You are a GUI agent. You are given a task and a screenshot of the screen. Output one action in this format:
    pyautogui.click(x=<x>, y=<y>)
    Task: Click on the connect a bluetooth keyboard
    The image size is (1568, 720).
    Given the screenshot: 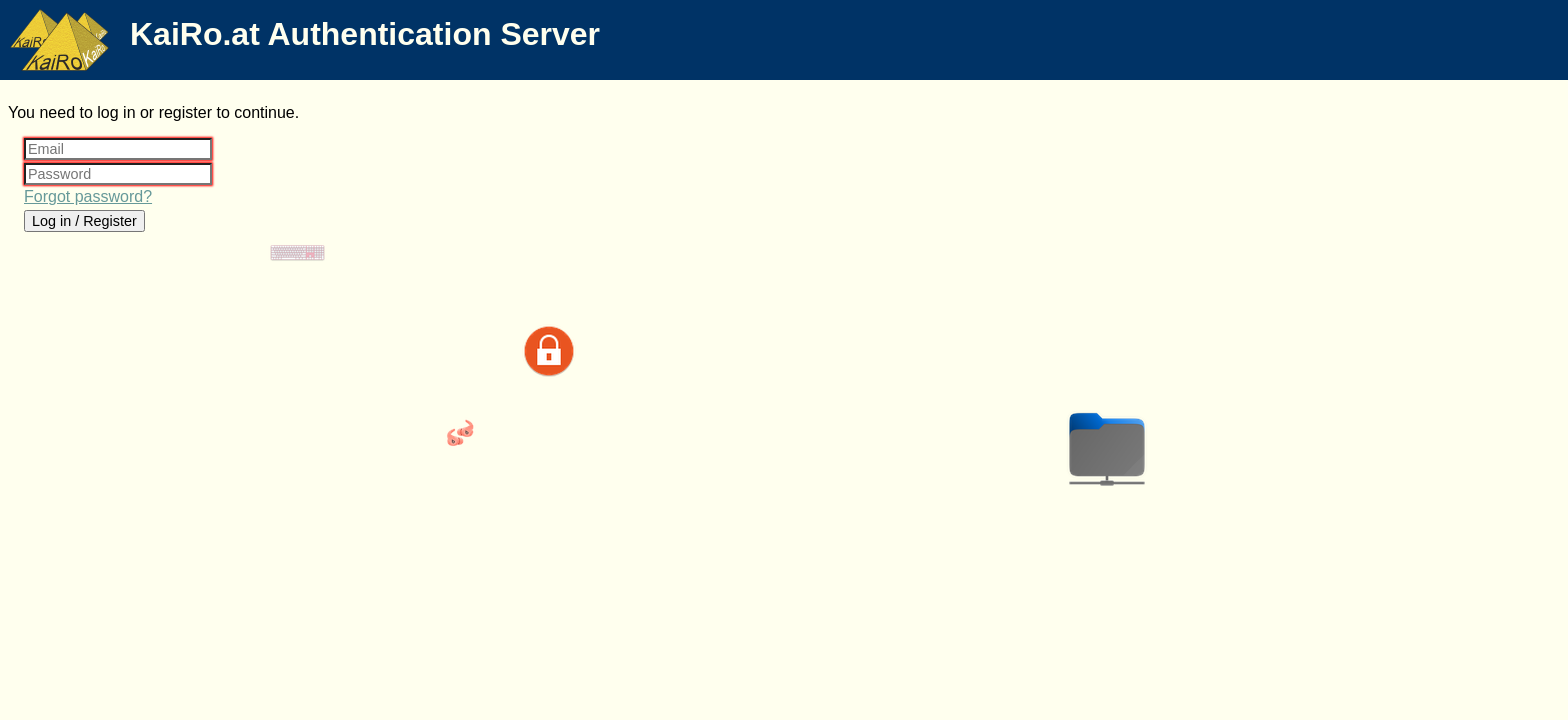 What is the action you would take?
    pyautogui.click(x=297, y=252)
    